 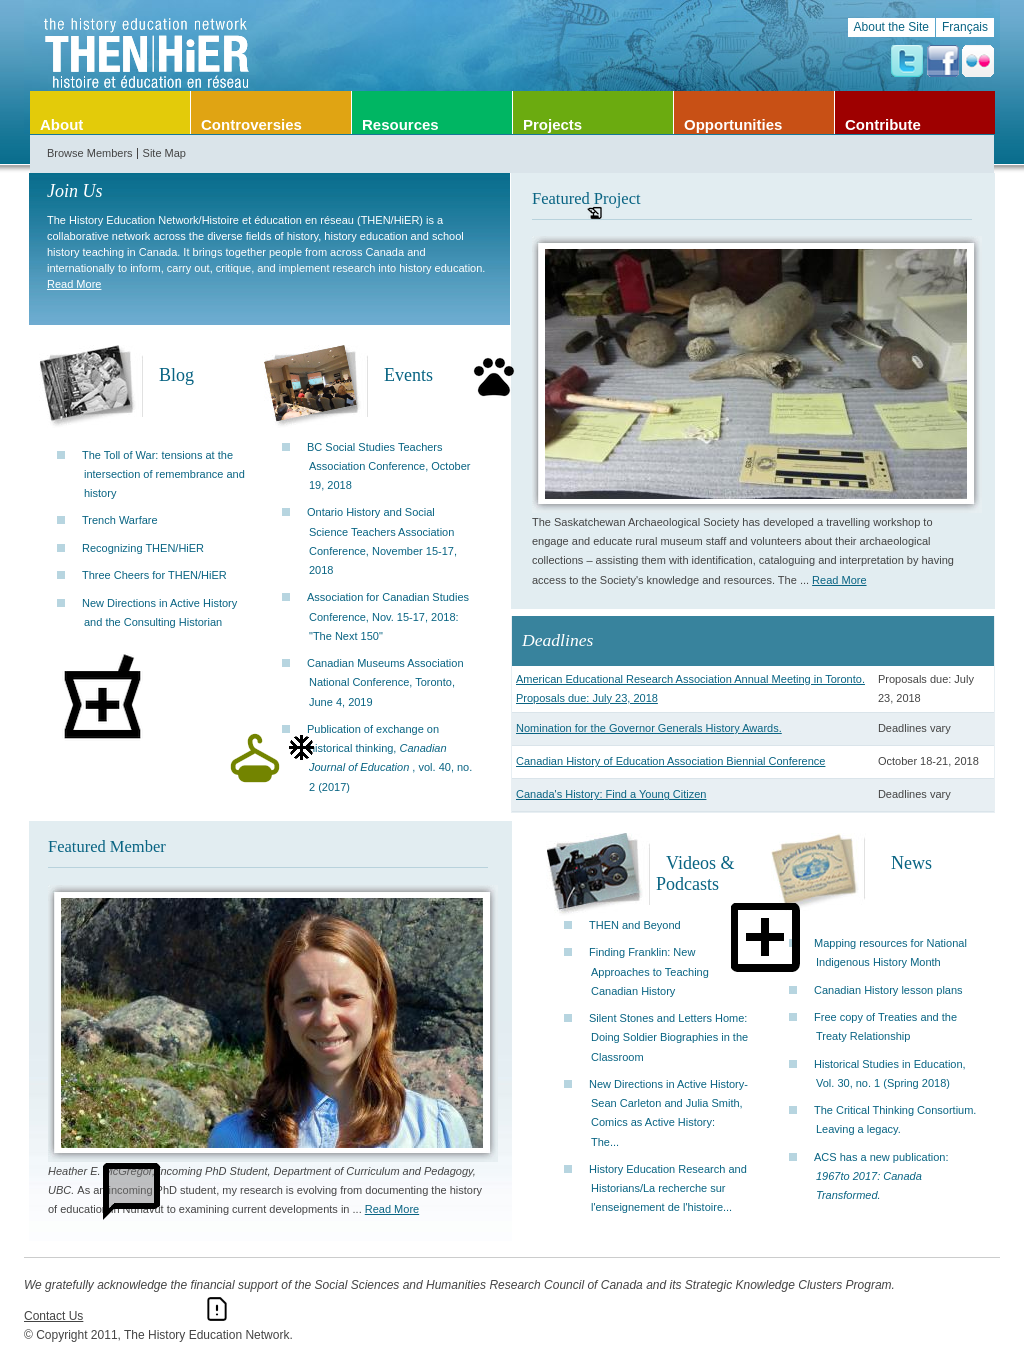 I want to click on find nearby pharmacies, so click(x=102, y=700).